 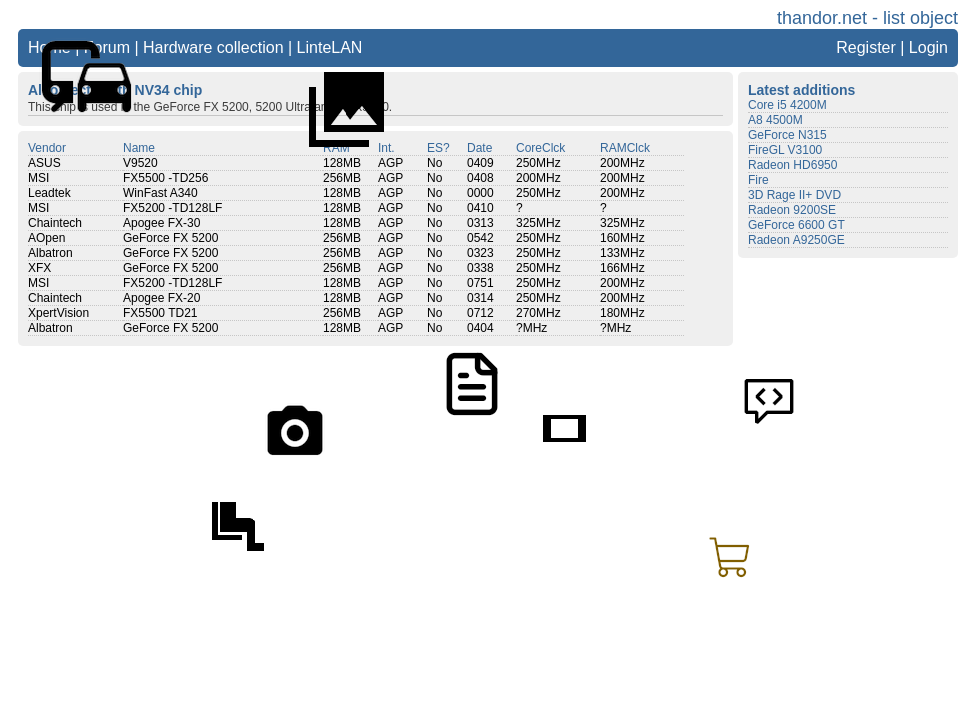 I want to click on view commute options, so click(x=86, y=76).